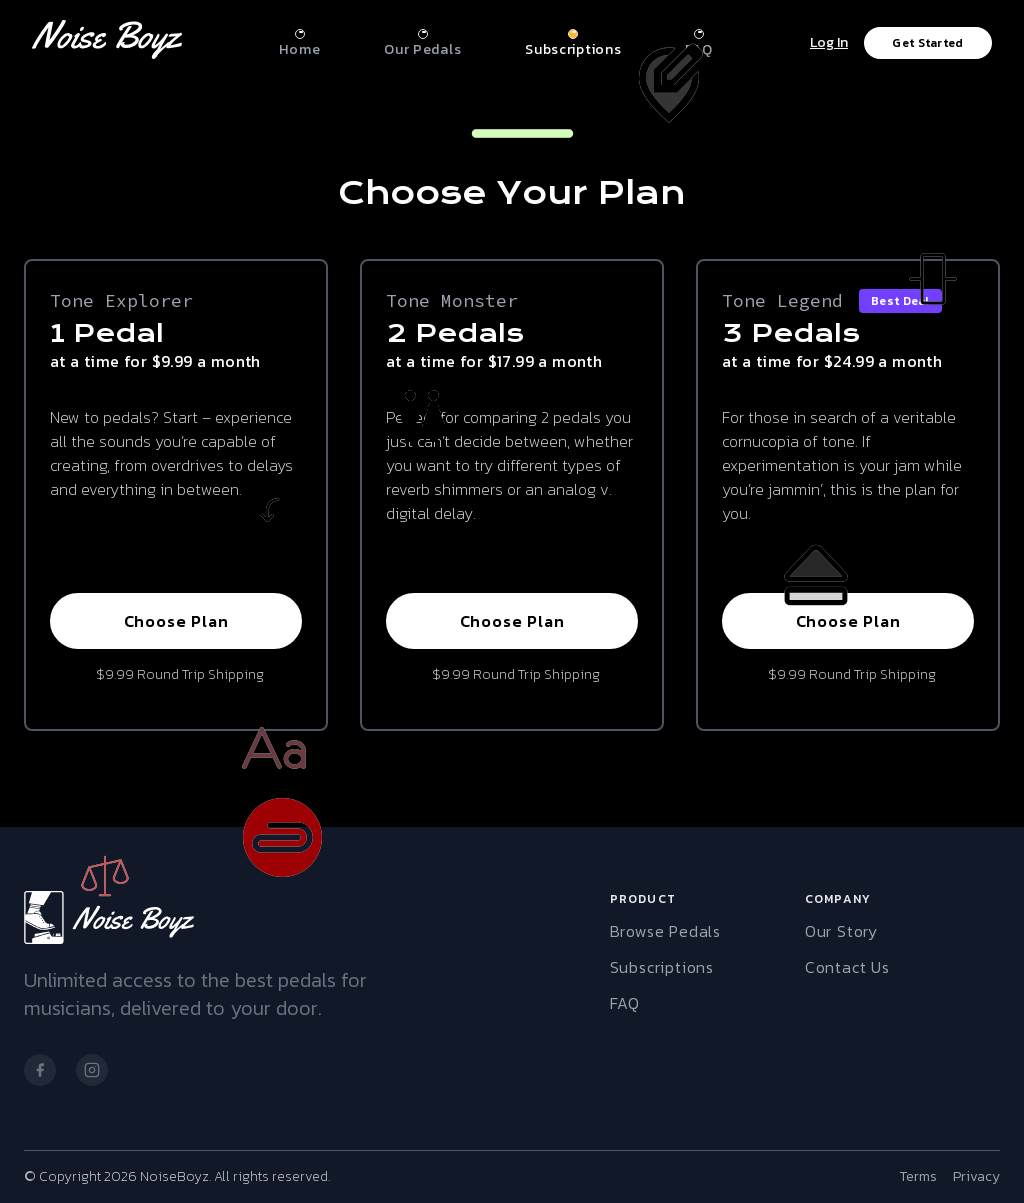 This screenshot has width=1024, height=1203. I want to click on compare items or options, so click(105, 876).